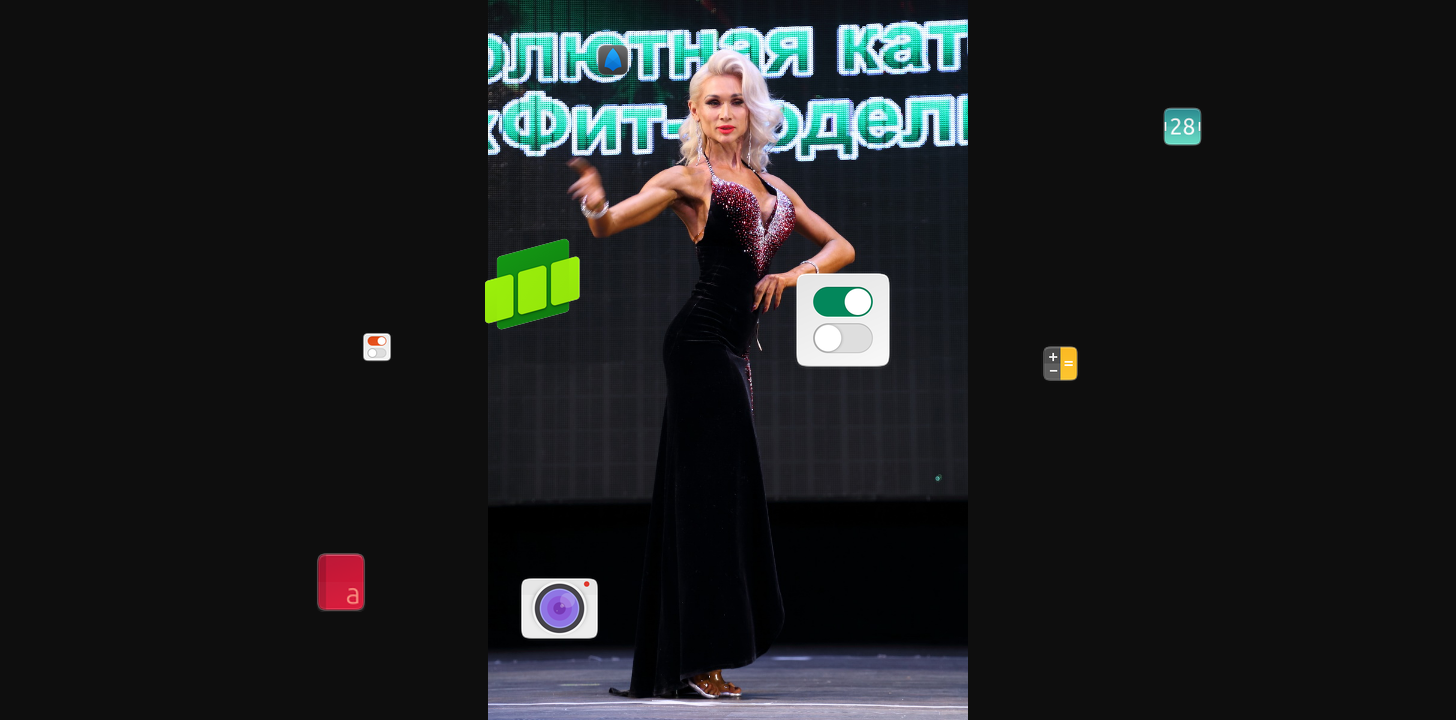 The height and width of the screenshot is (720, 1456). I want to click on open desktop preferences or settings, so click(377, 347).